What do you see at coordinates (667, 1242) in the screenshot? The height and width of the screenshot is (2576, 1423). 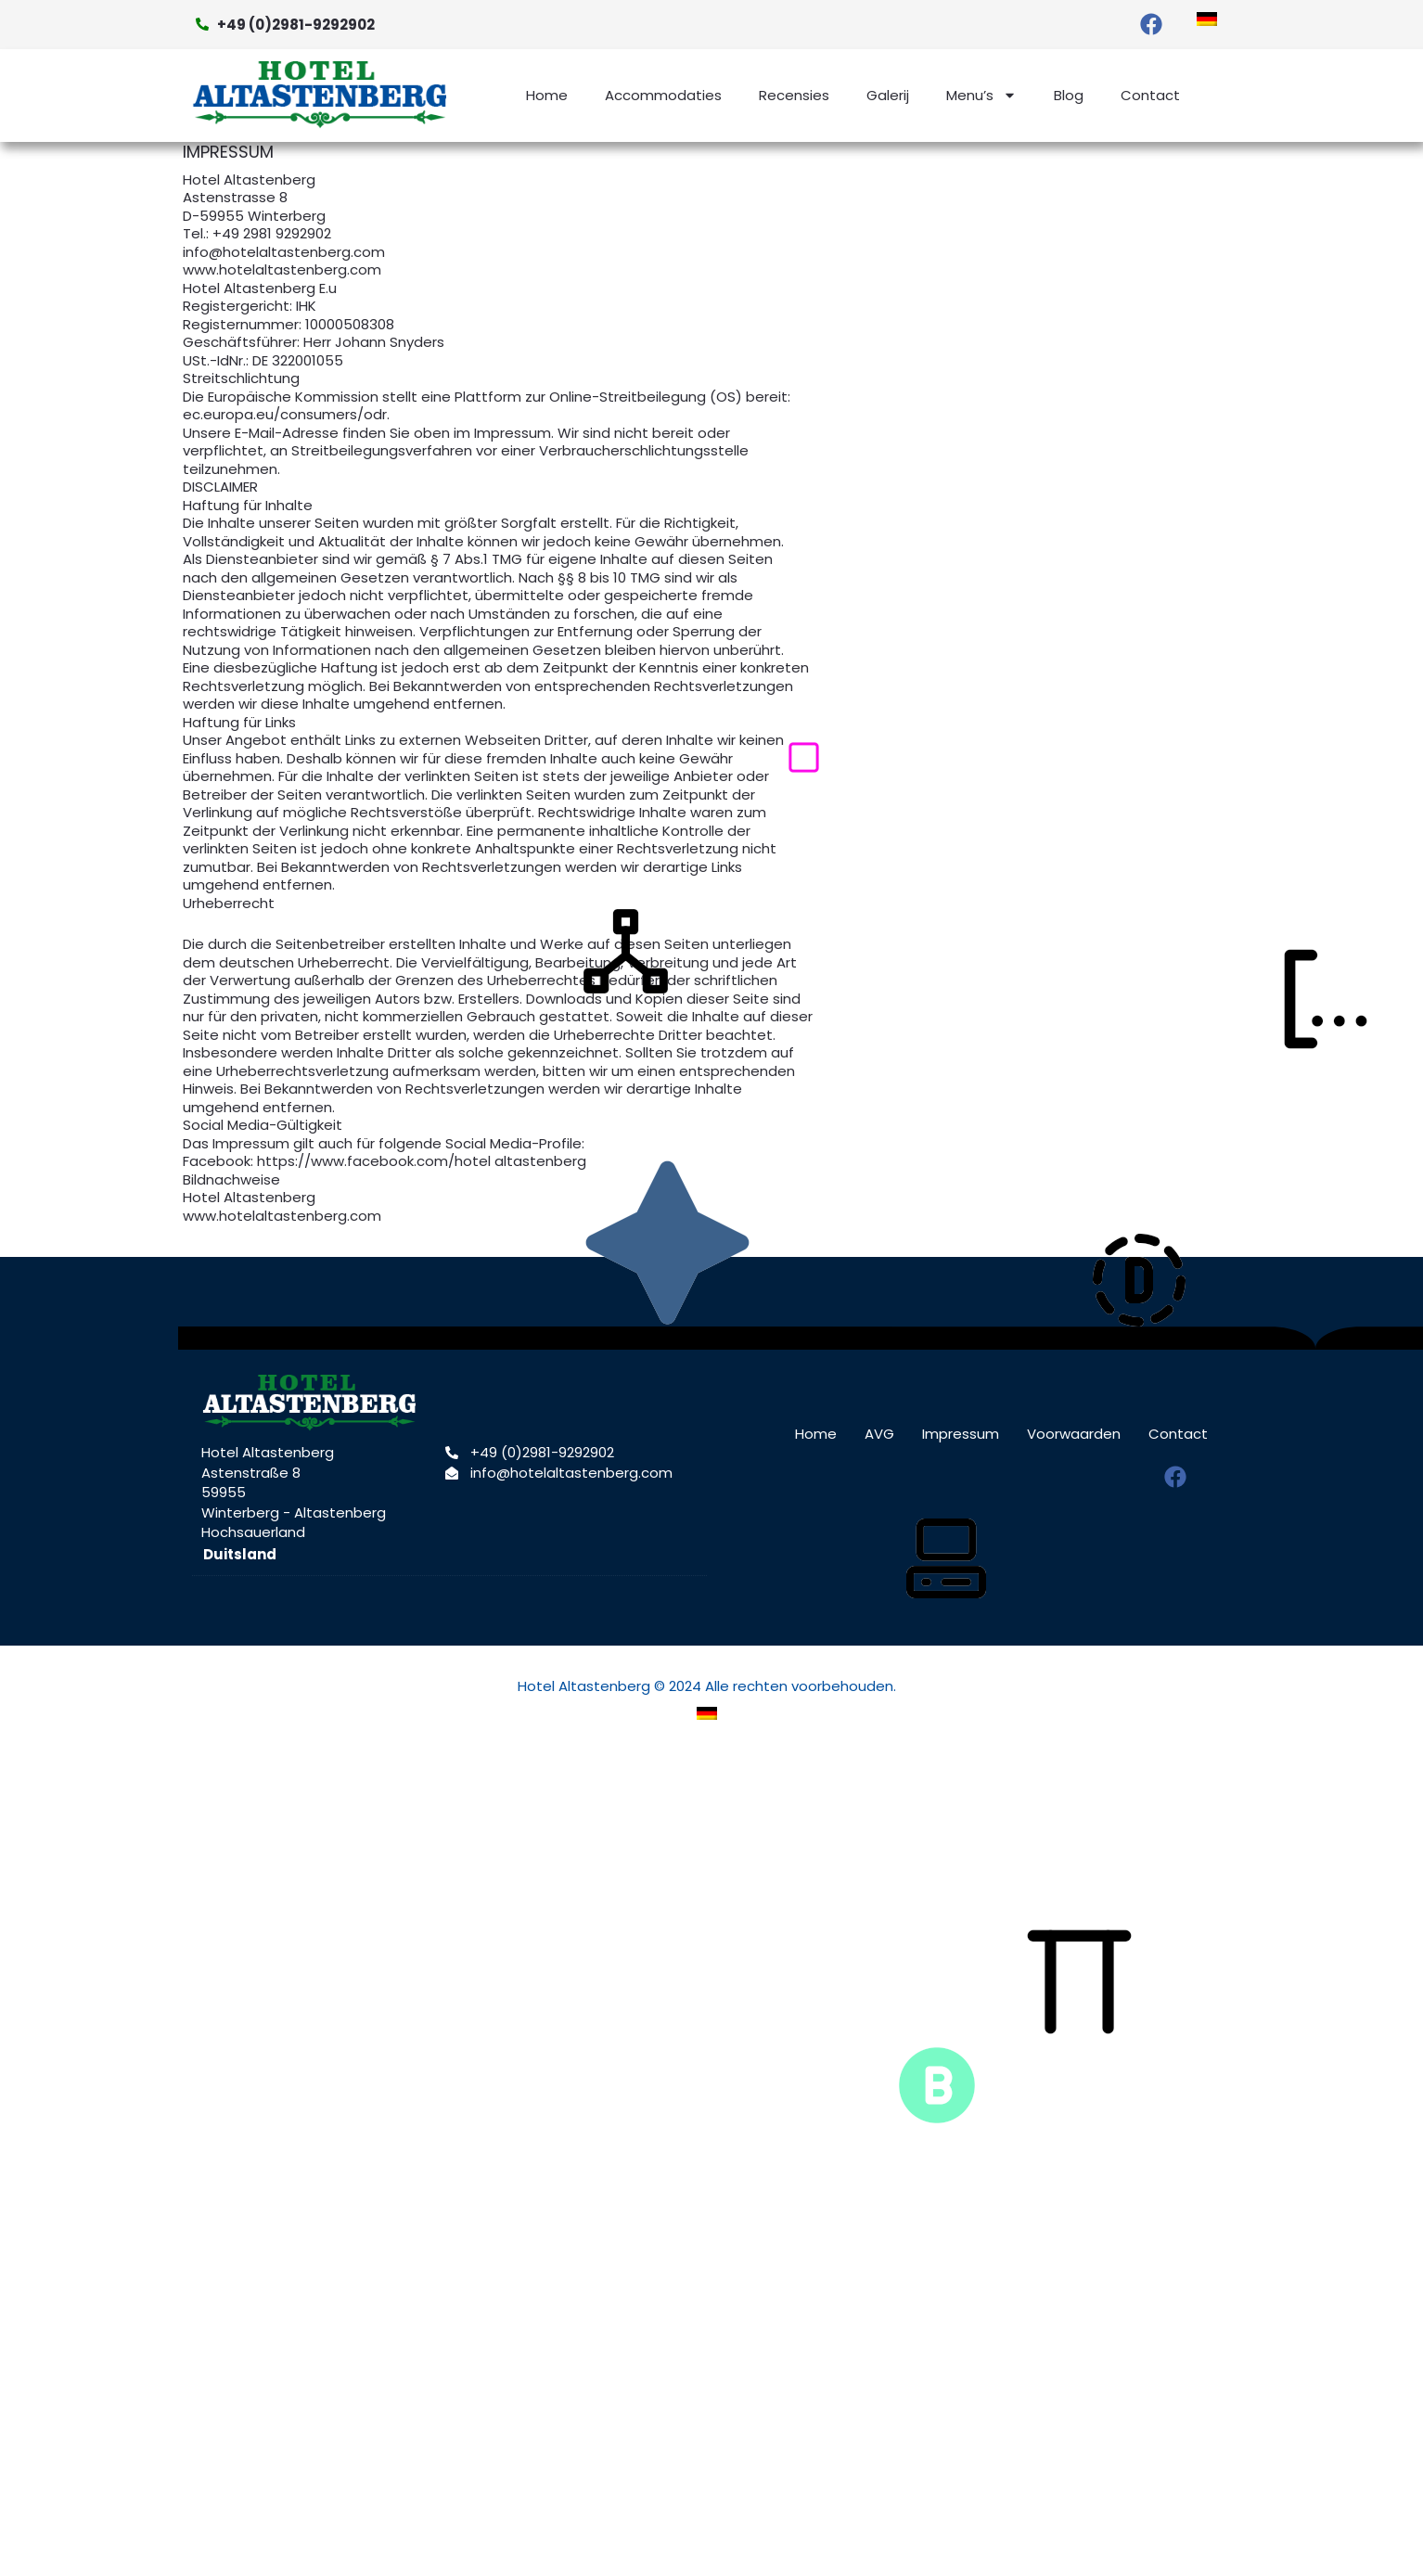 I see `indicates a special or featured item` at bounding box center [667, 1242].